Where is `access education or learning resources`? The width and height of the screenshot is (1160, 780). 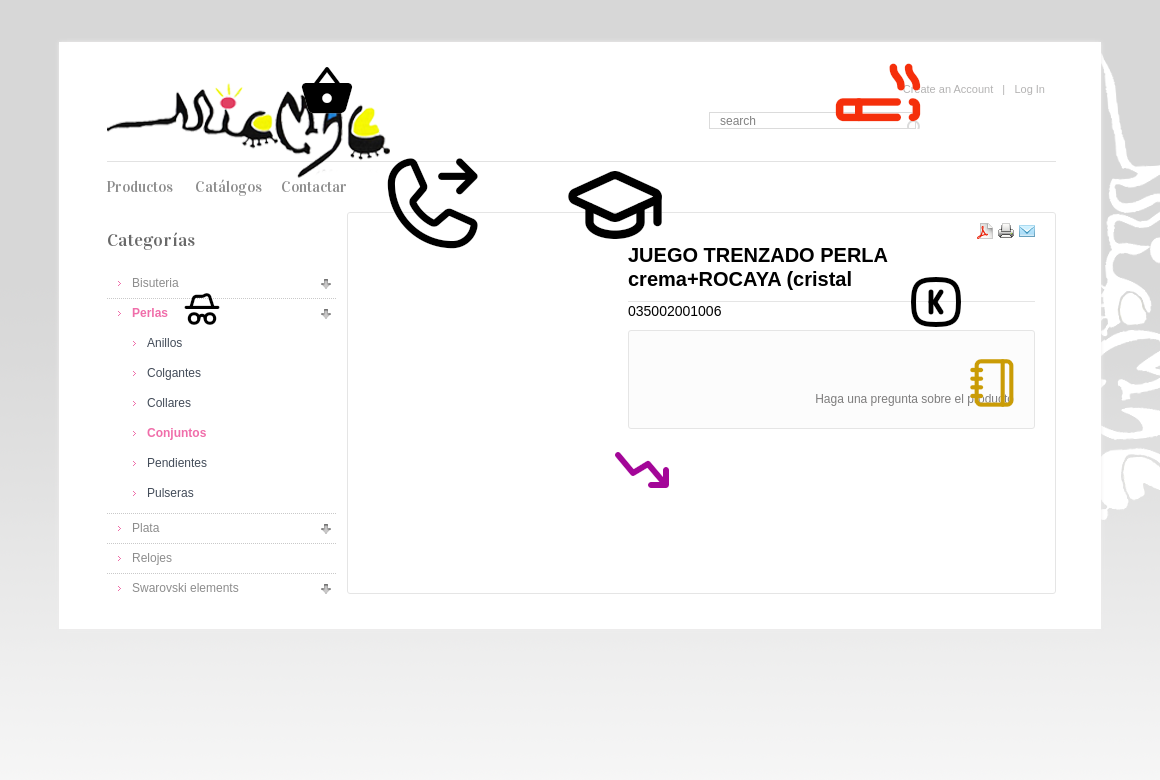
access education or learning resources is located at coordinates (615, 205).